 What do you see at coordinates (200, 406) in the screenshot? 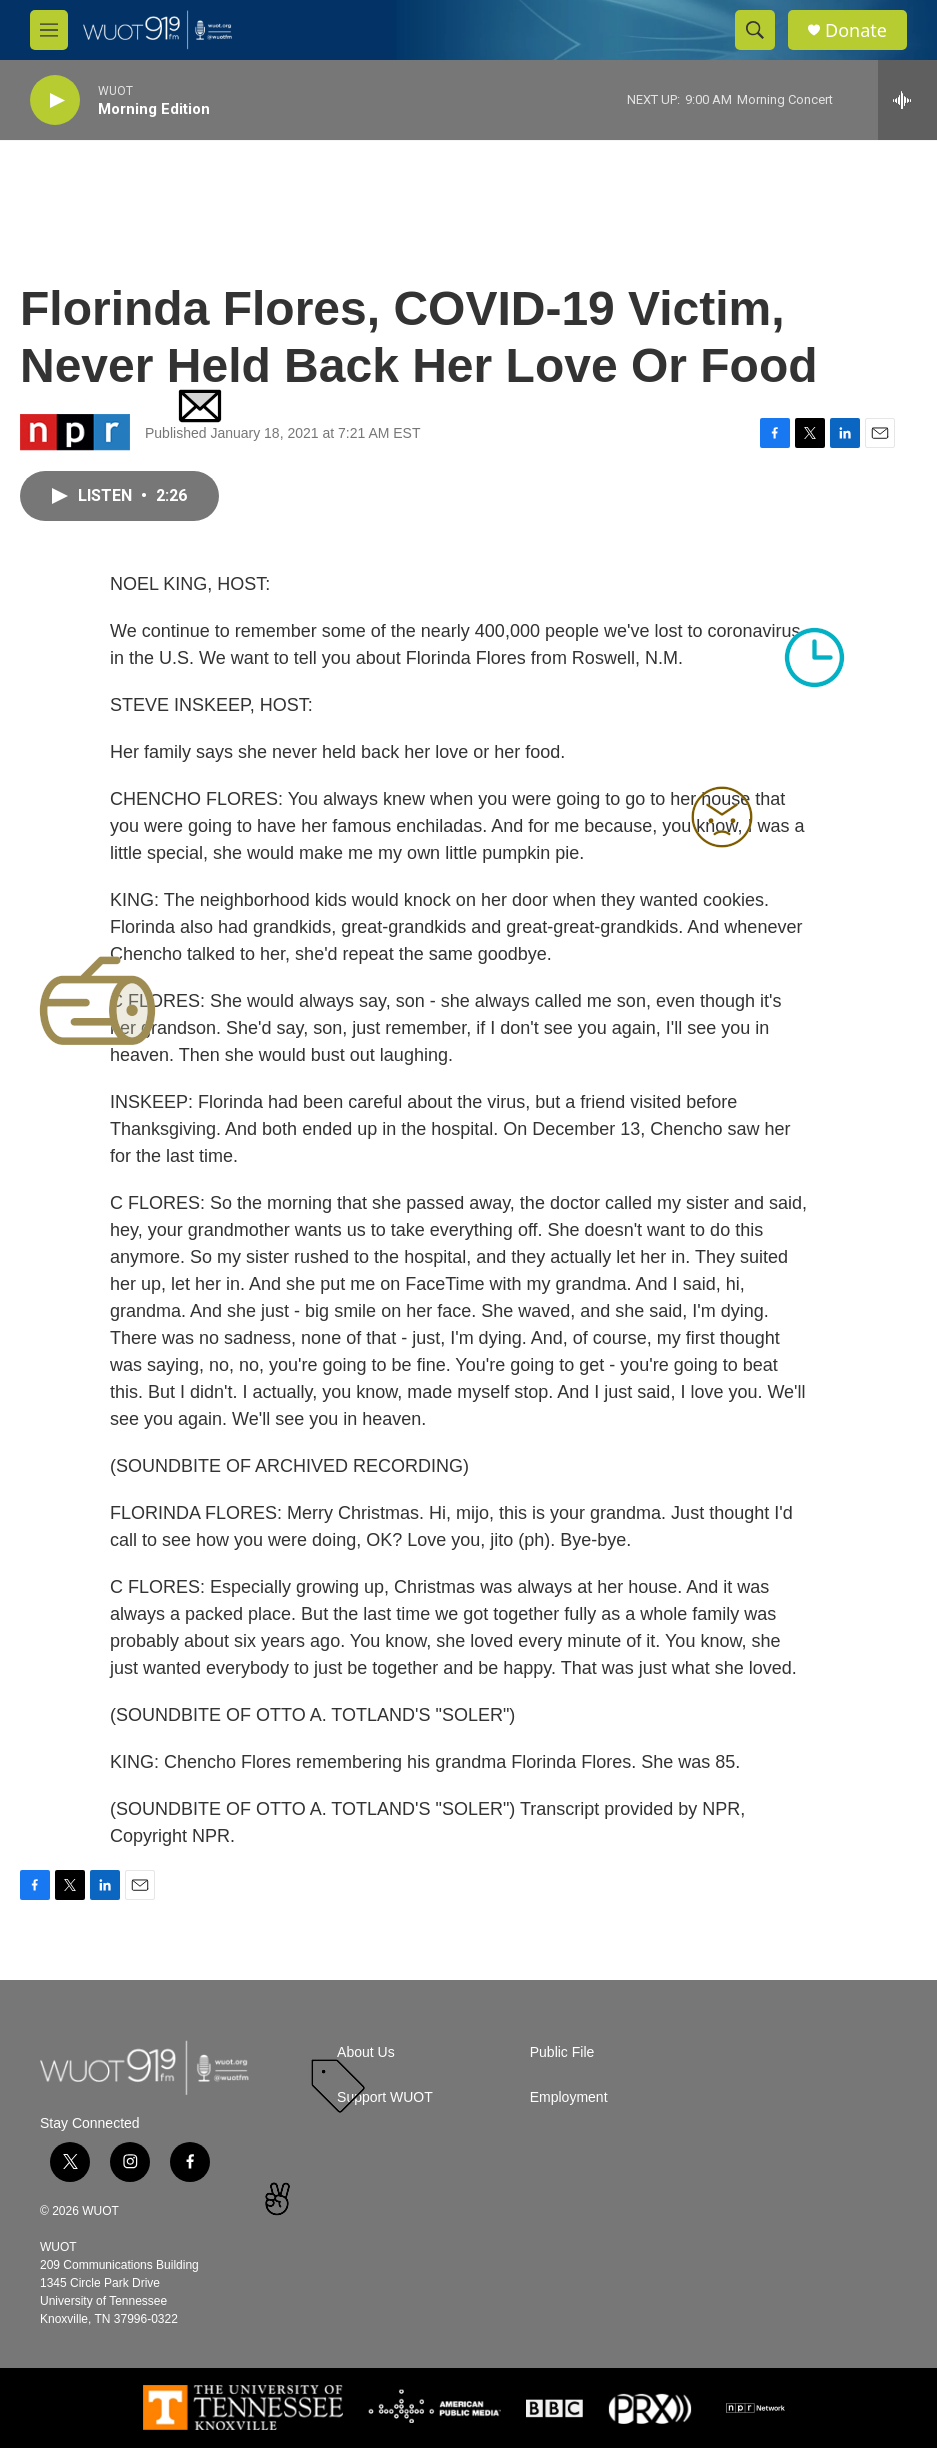
I see `access your email inbox` at bounding box center [200, 406].